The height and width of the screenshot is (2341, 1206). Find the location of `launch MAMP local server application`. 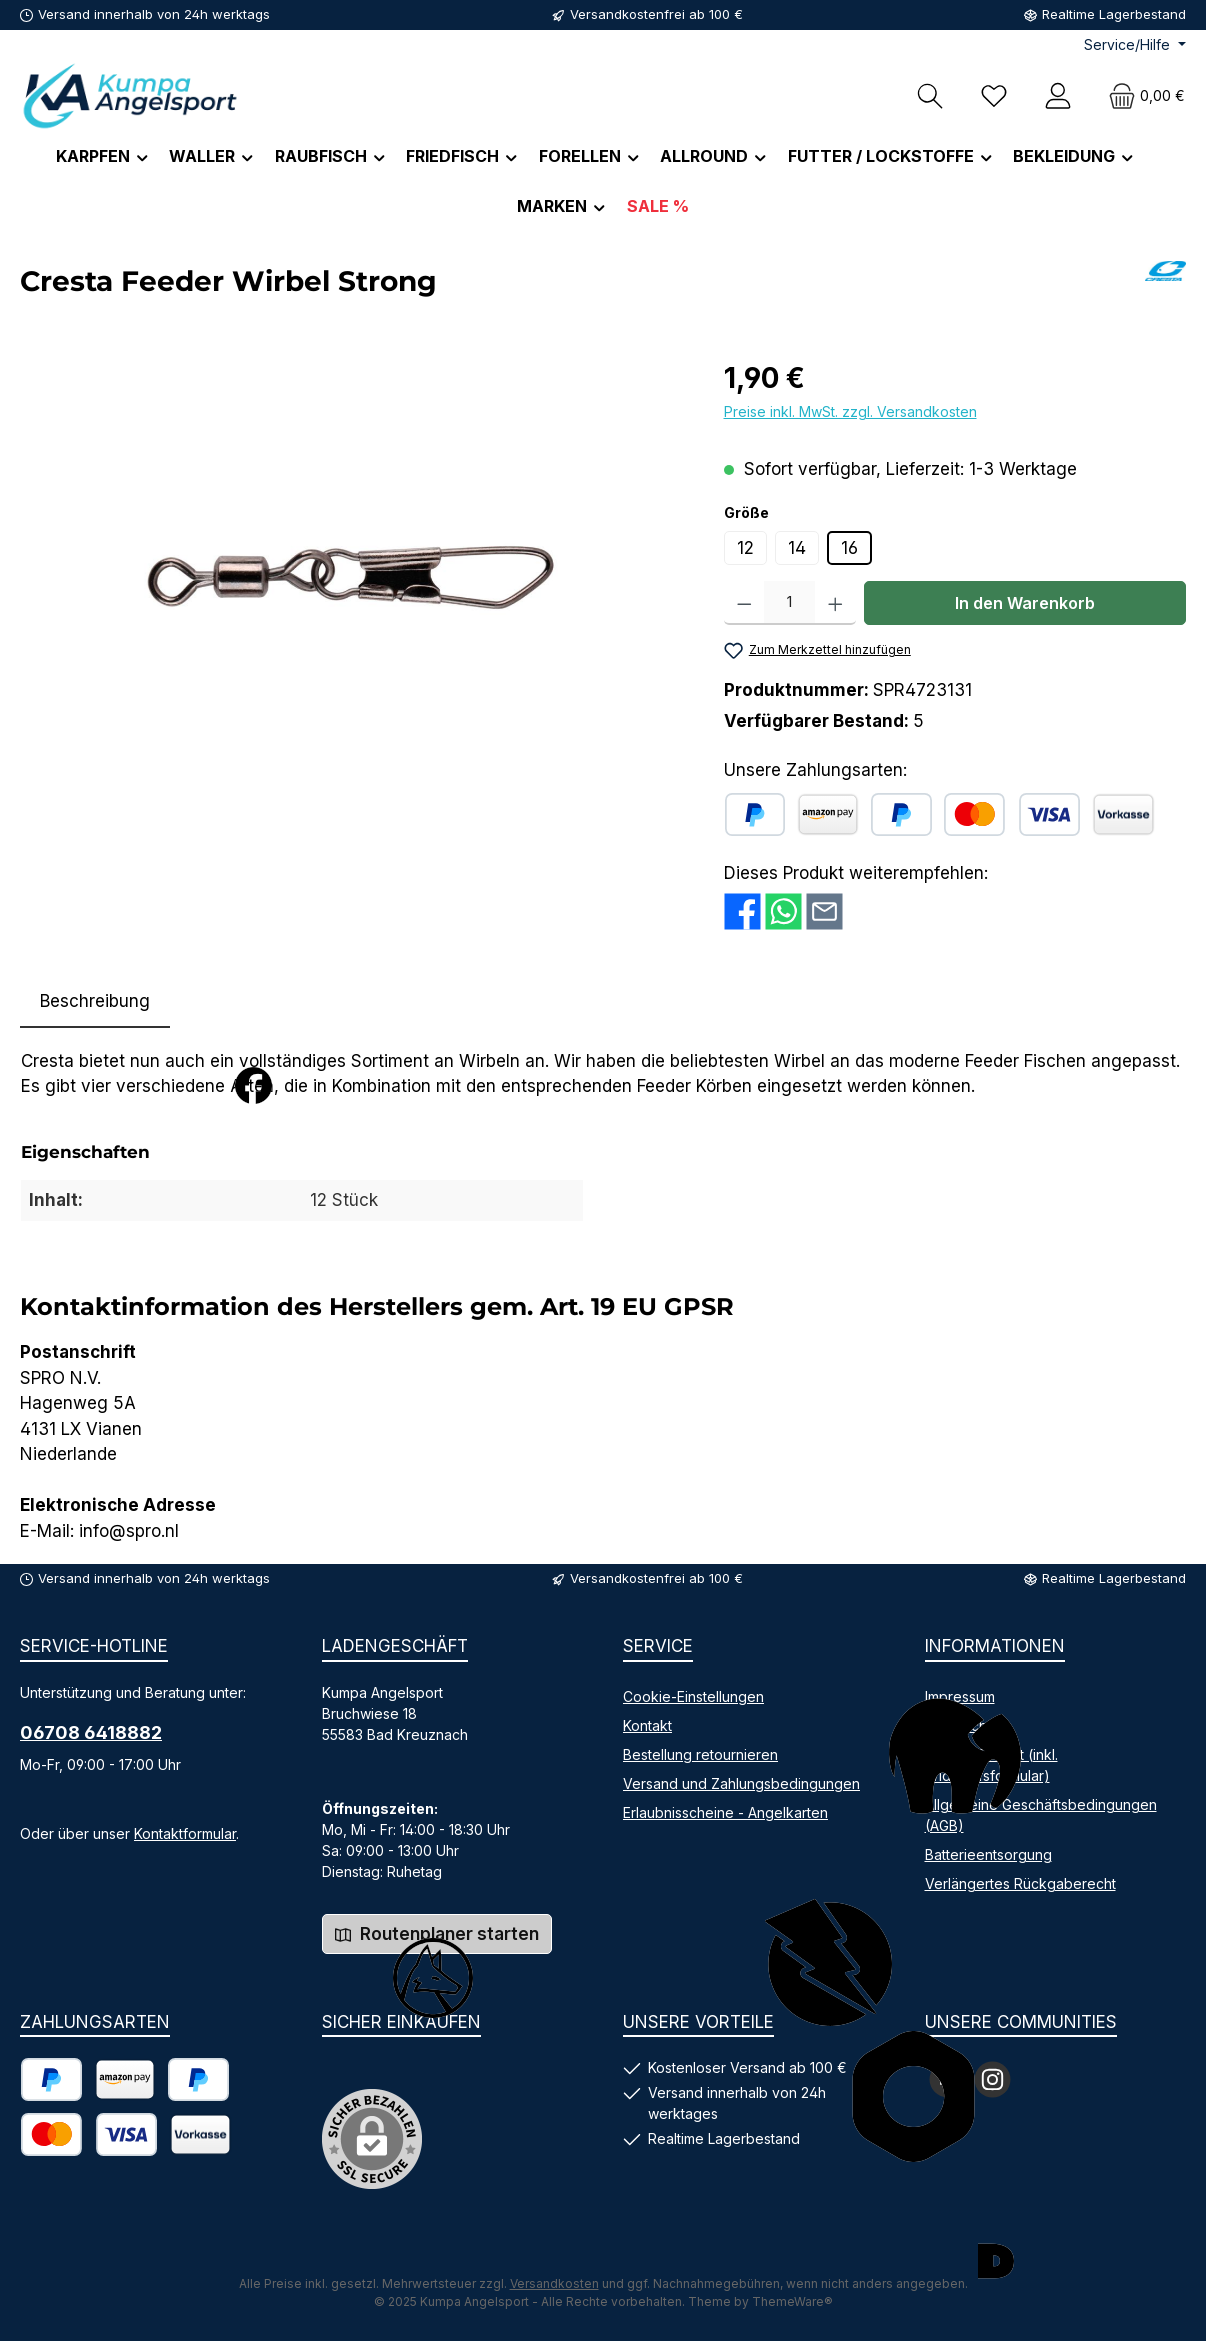

launch MAMP local server application is located at coordinates (955, 1756).